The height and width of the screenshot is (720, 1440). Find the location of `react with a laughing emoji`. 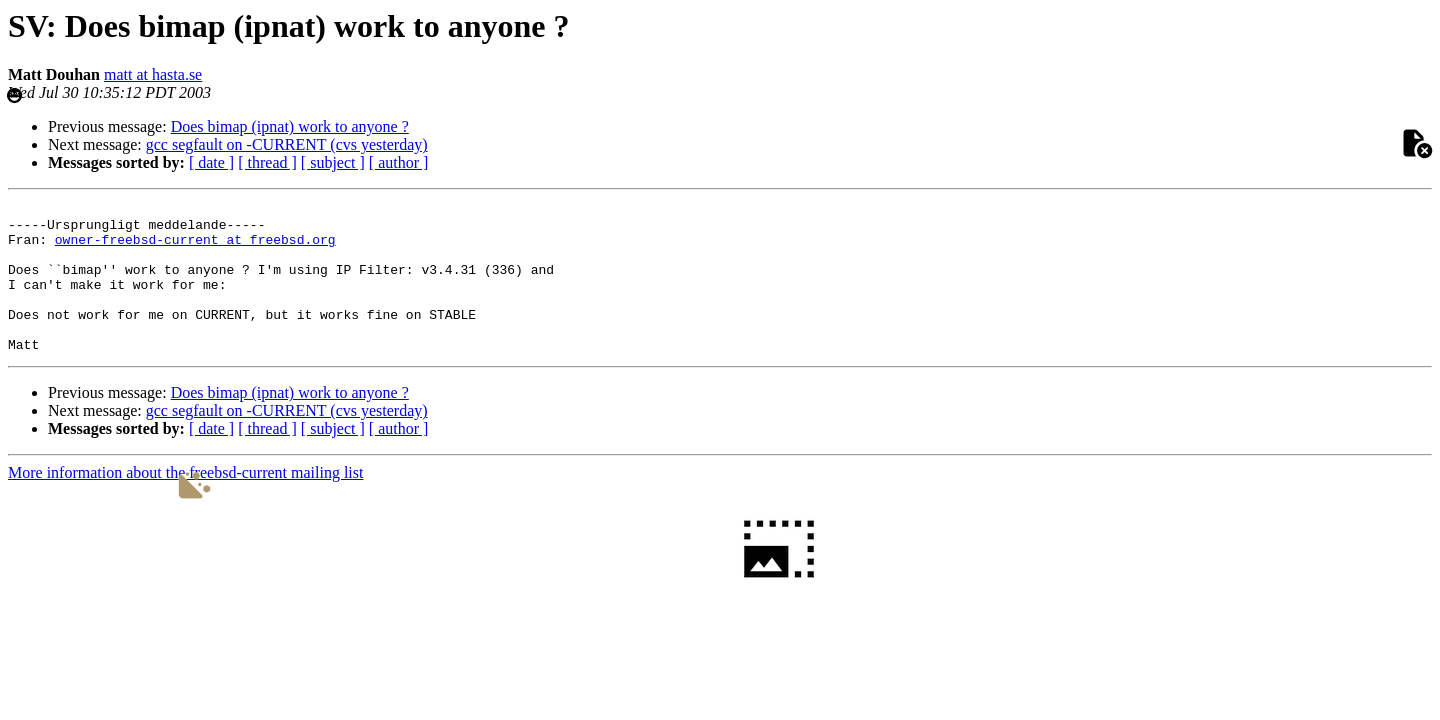

react with a laughing emoji is located at coordinates (14, 95).